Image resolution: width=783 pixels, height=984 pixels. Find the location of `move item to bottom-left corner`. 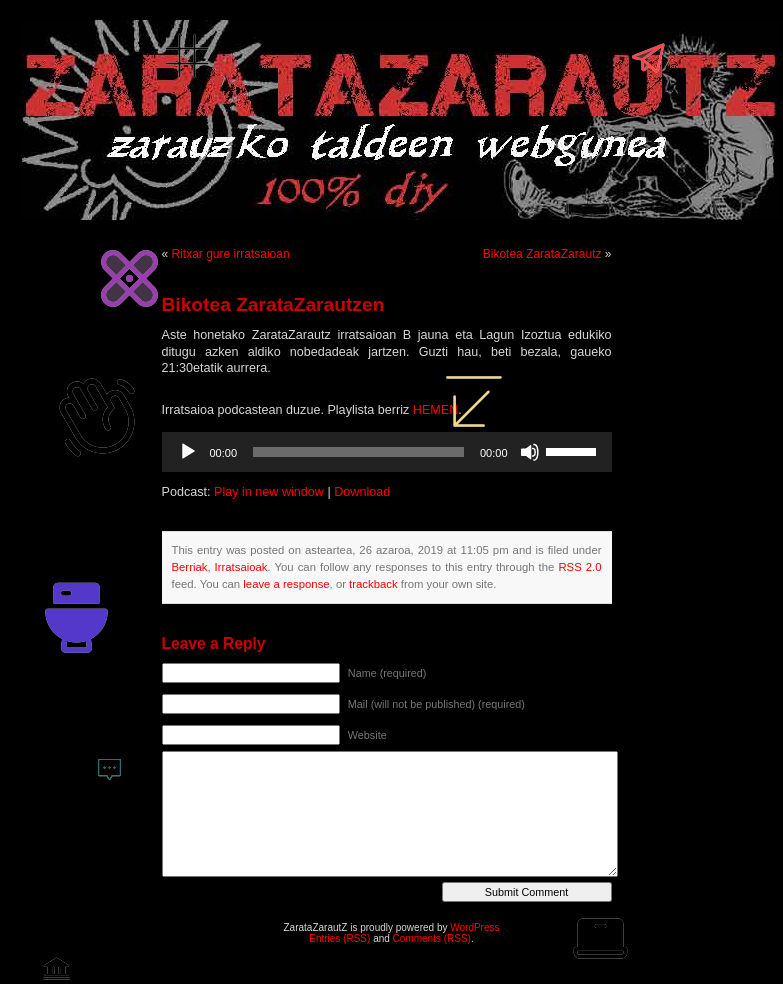

move item to bottom-left corner is located at coordinates (471, 401).